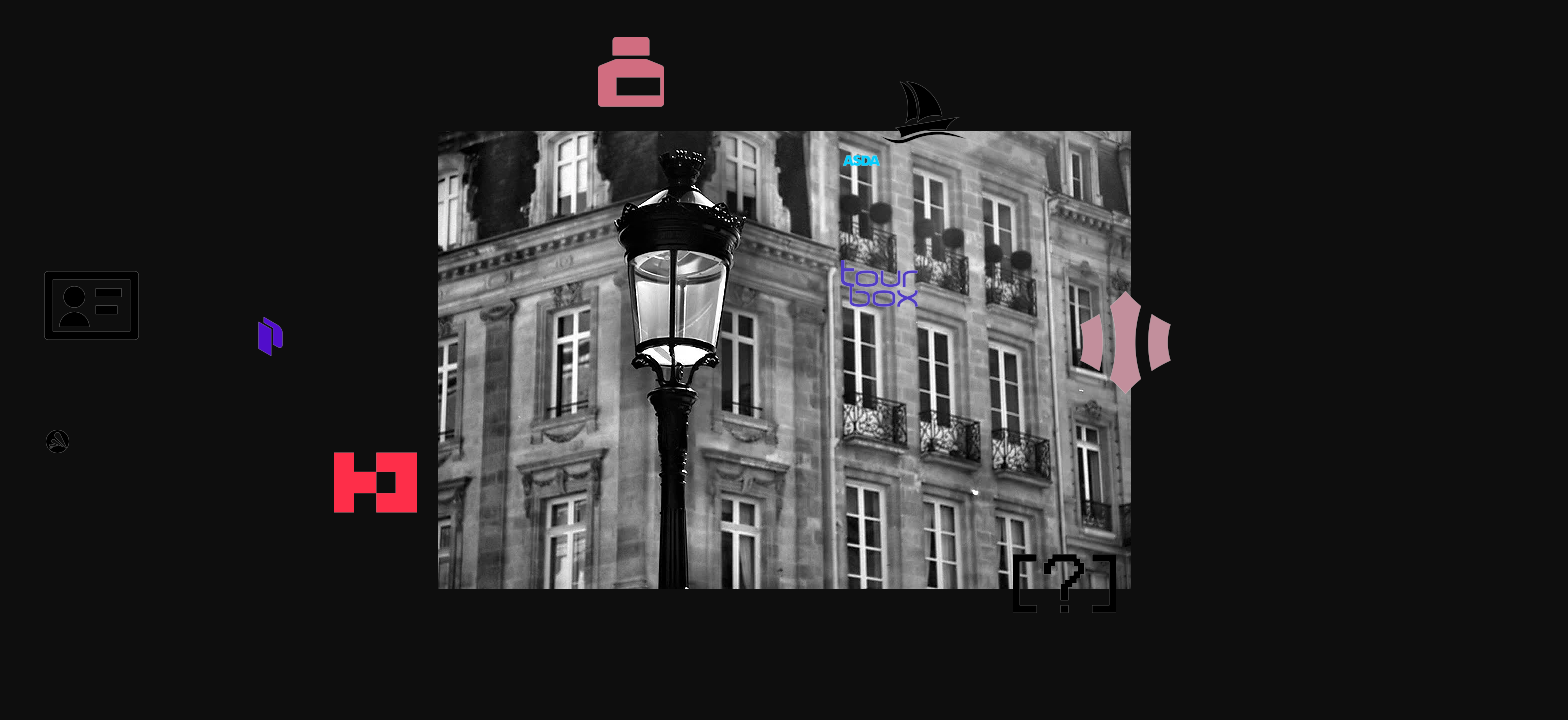 The height and width of the screenshot is (720, 1568). What do you see at coordinates (375, 482) in the screenshot?
I see `better auth authentication service logo` at bounding box center [375, 482].